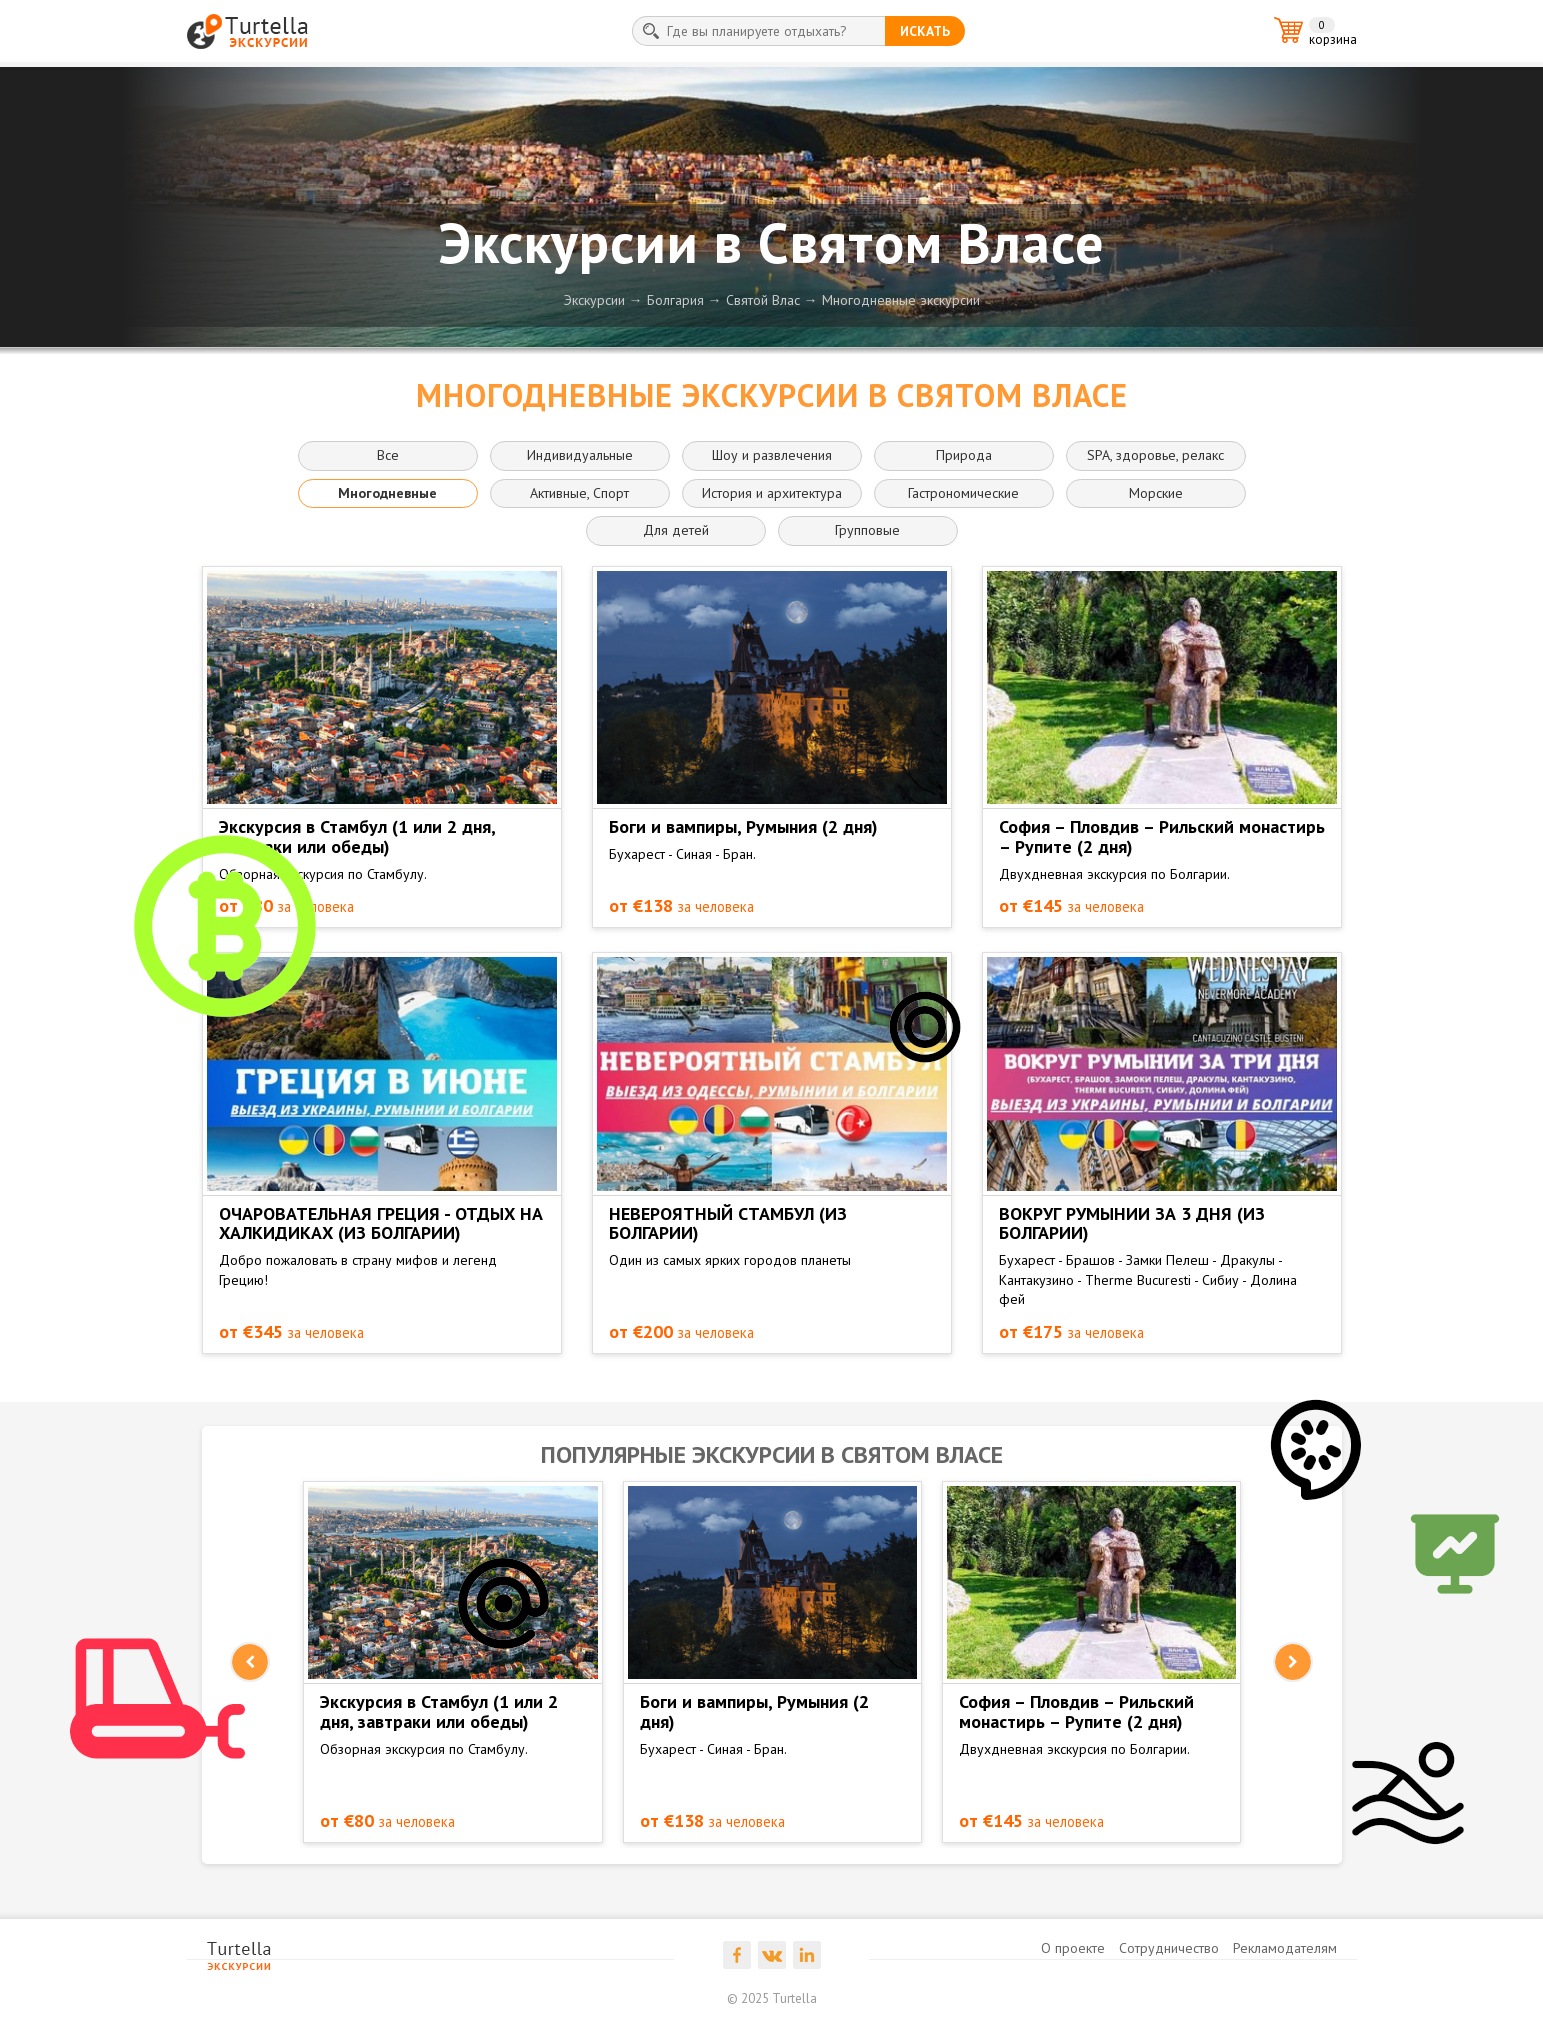 The width and height of the screenshot is (1543, 2017). Describe the element at coordinates (225, 926) in the screenshot. I see `view bitcoin balance or wallet` at that location.